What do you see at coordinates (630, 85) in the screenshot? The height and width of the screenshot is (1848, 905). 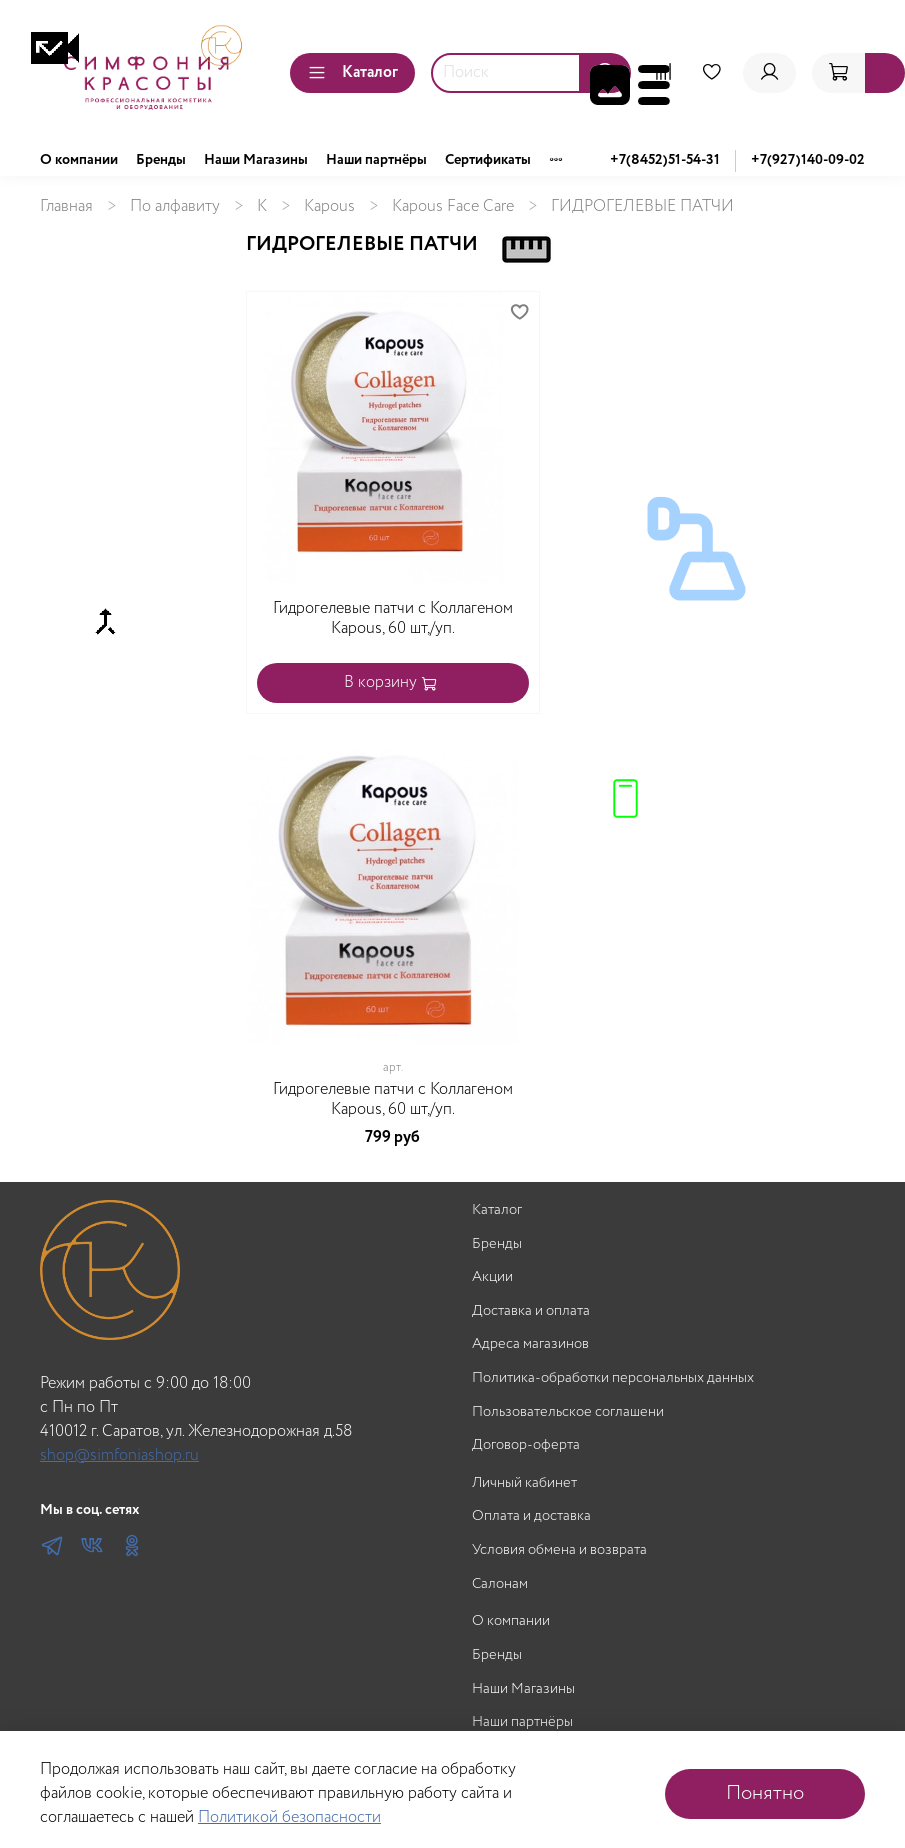 I see `view media with text description` at bounding box center [630, 85].